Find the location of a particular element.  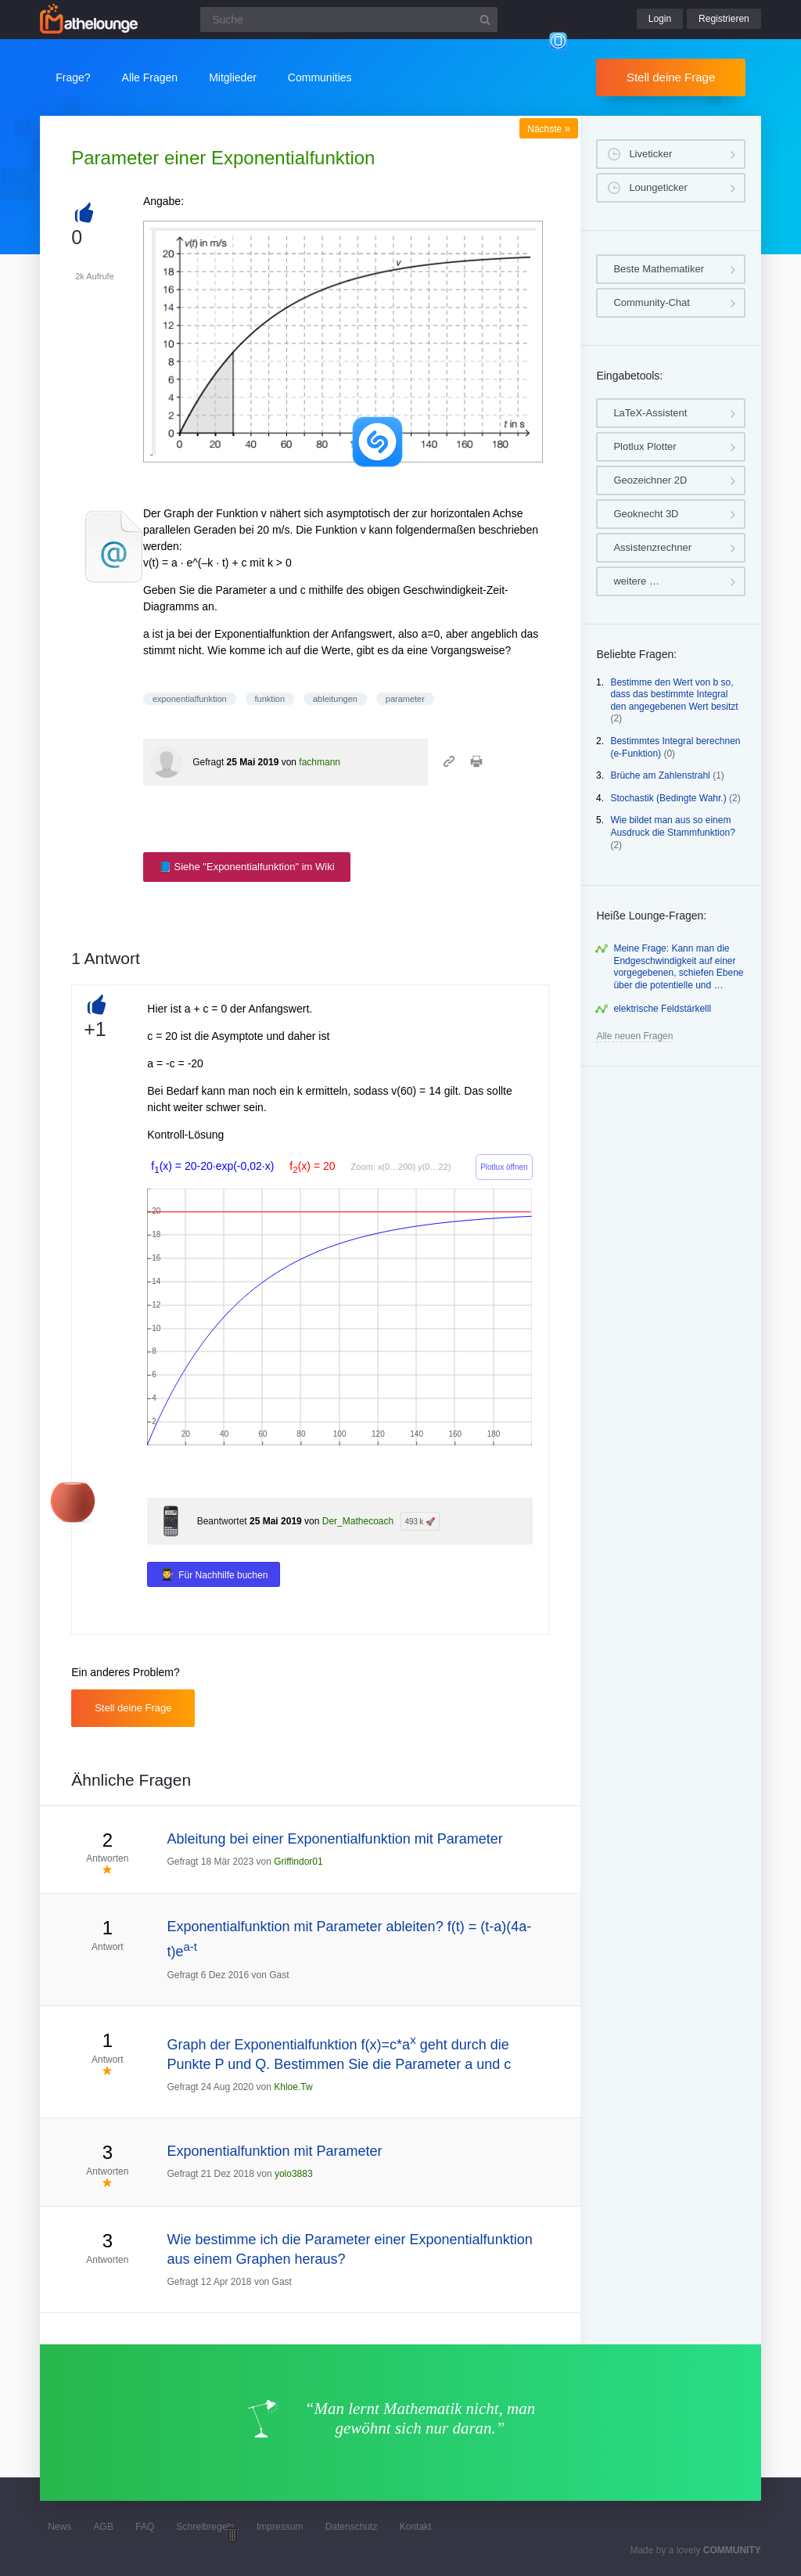

HomePod mini smart speaker in orange is located at coordinates (73, 1506).